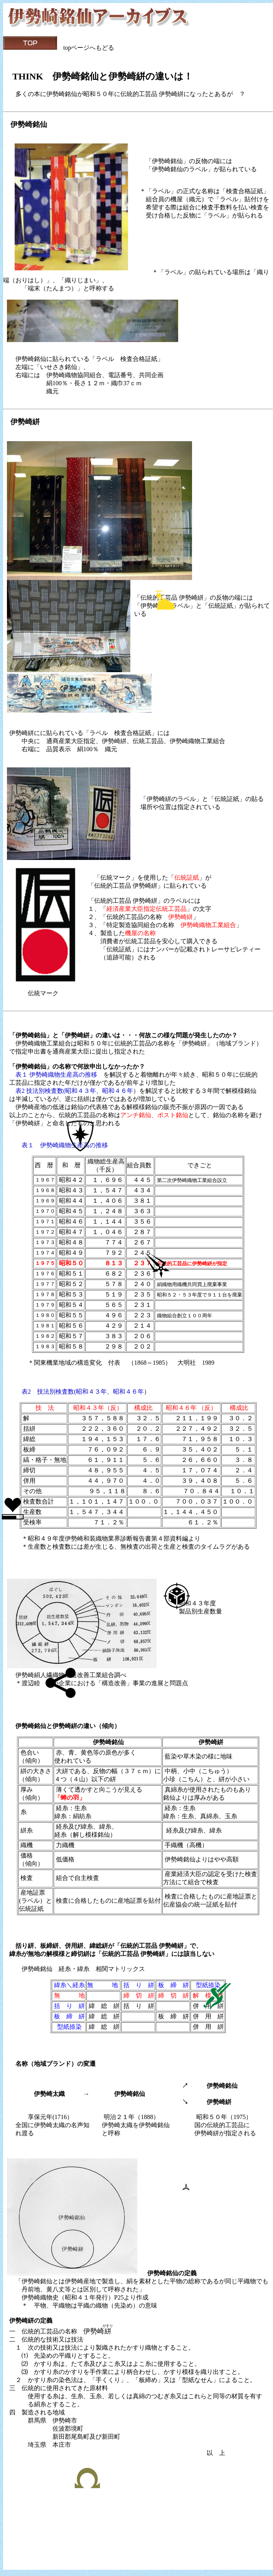  What do you see at coordinates (13, 1509) in the screenshot?
I see `player health or life remaining` at bounding box center [13, 1509].